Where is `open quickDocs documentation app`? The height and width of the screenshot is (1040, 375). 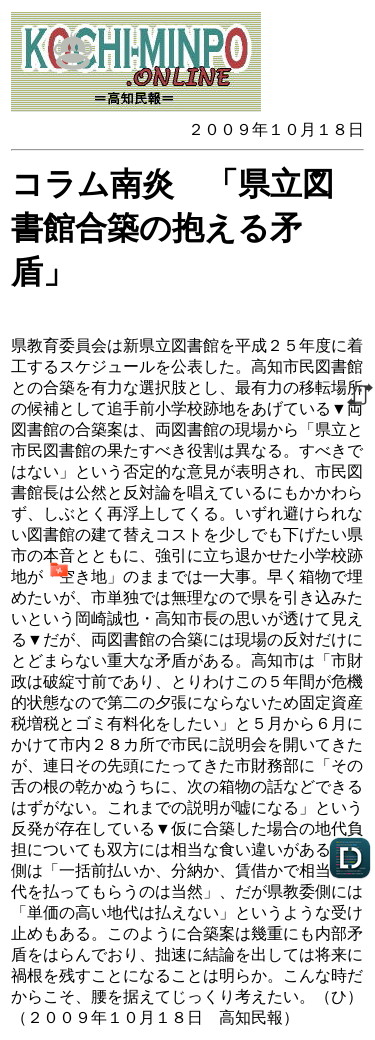 open quickDocs documentation app is located at coordinates (350, 858).